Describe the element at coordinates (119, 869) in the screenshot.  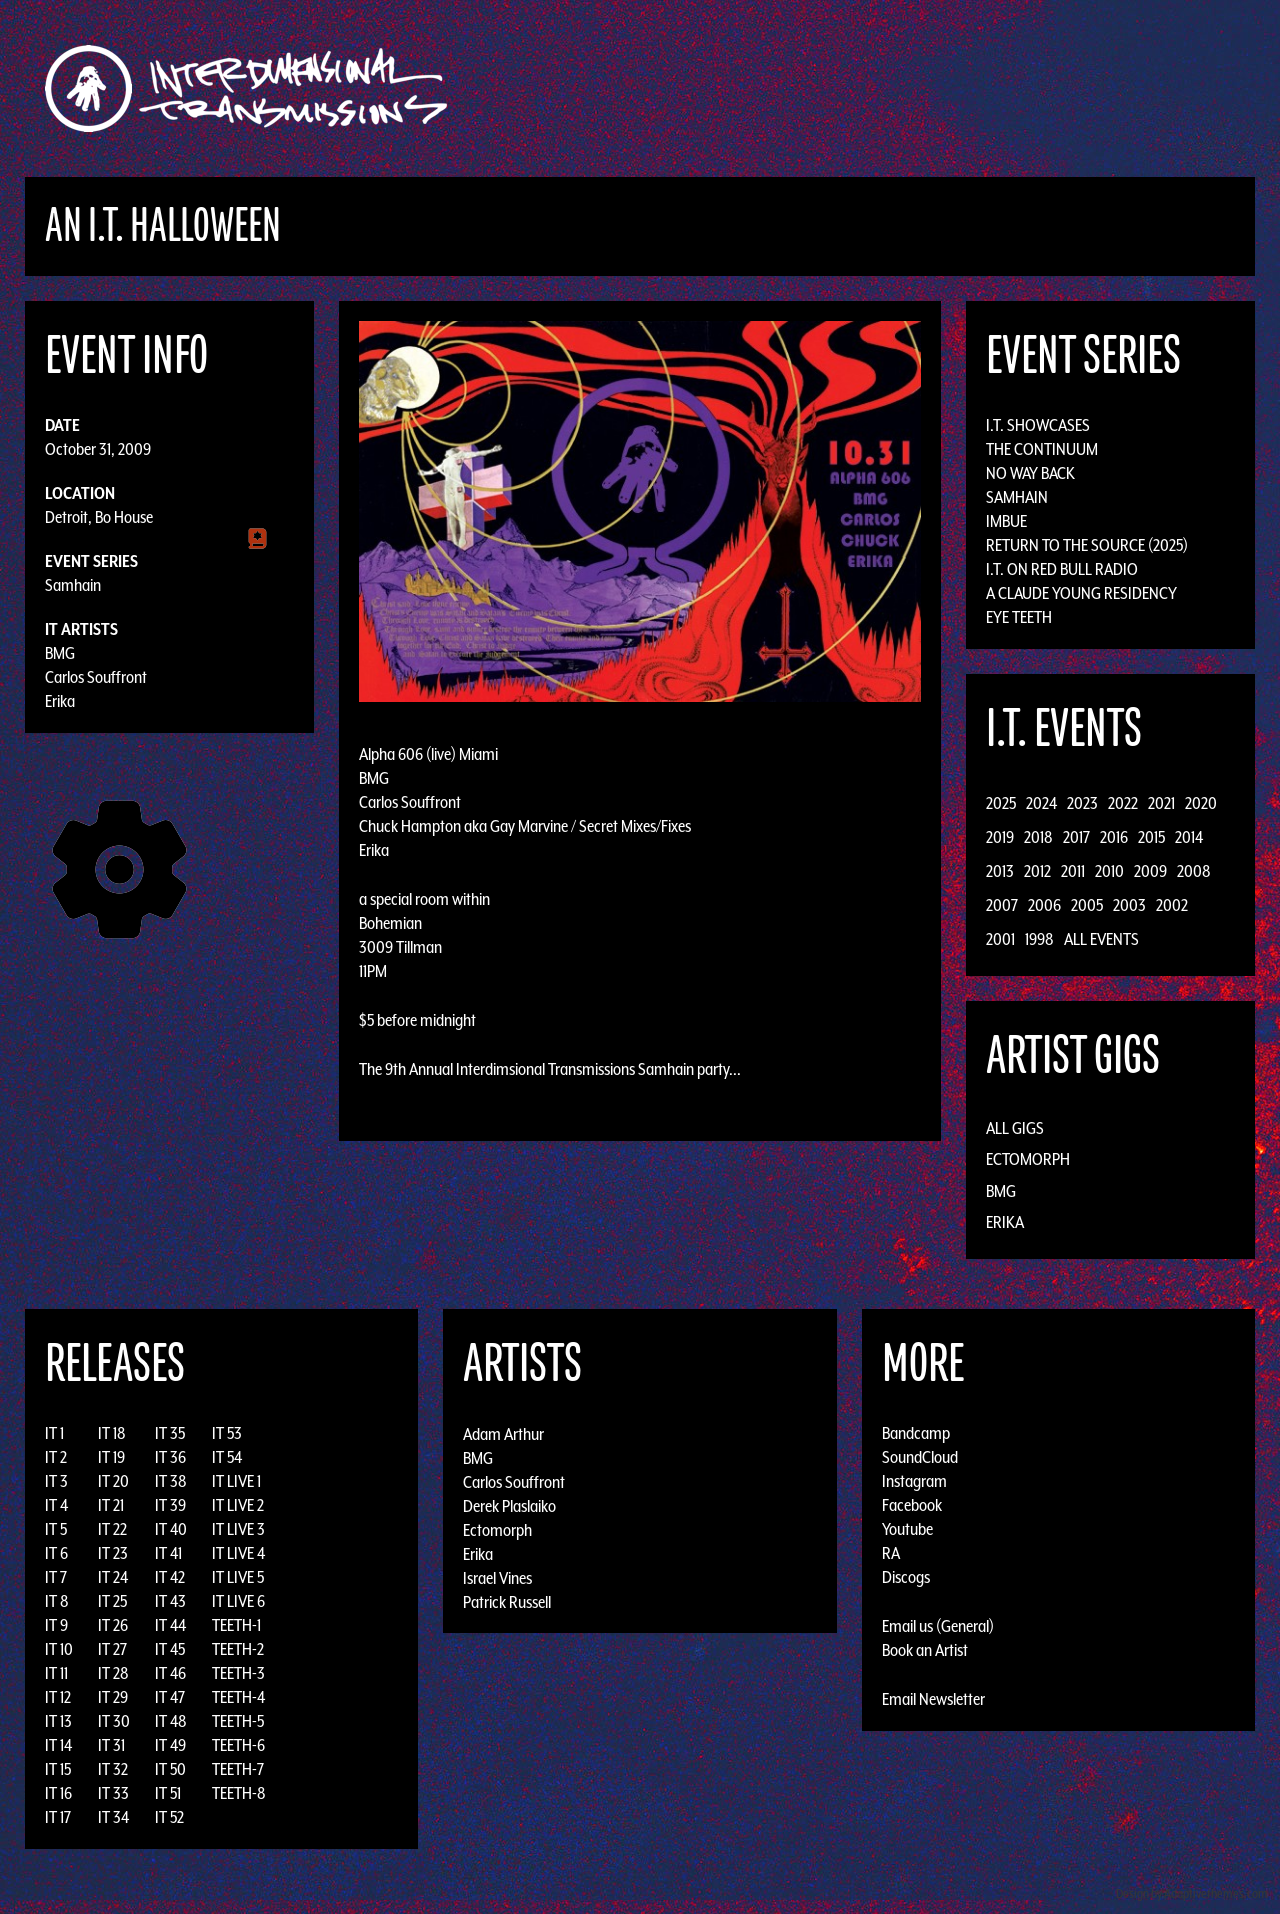
I see `open settings menu` at that location.